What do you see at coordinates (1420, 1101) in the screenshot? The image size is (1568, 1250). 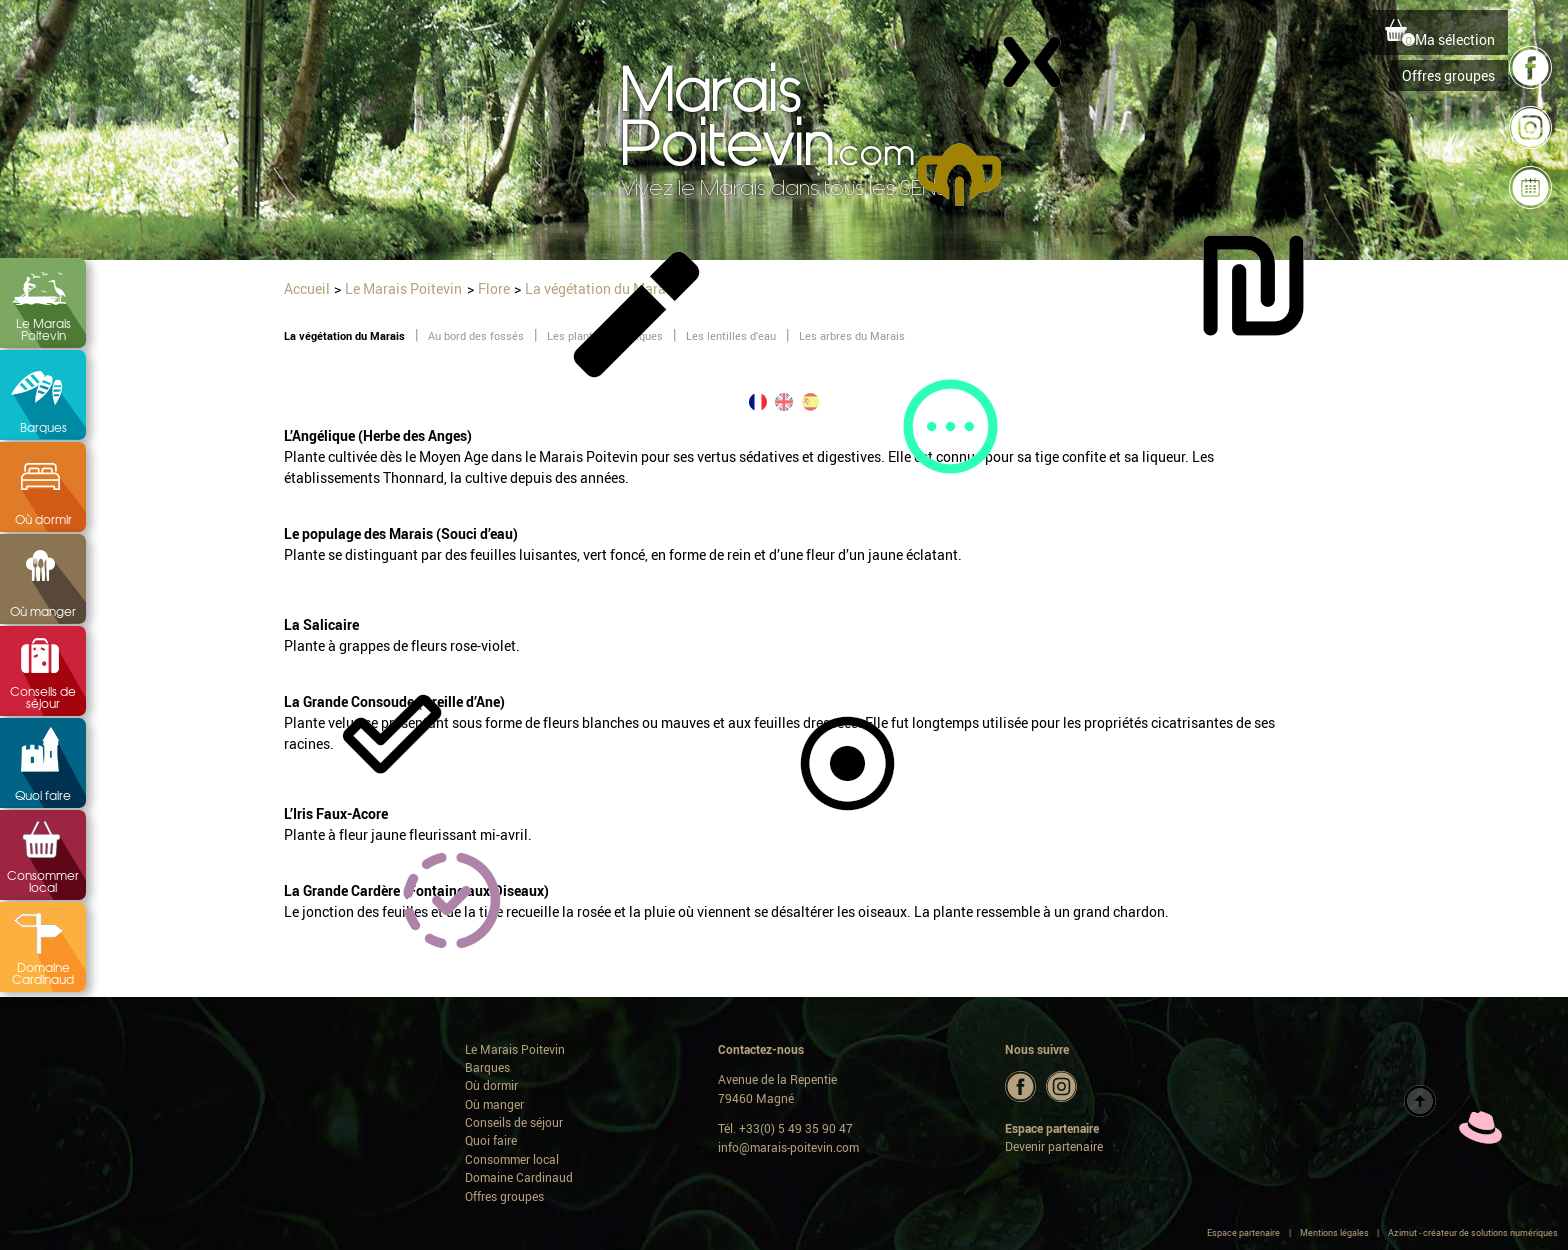 I see `upload a file or content` at bounding box center [1420, 1101].